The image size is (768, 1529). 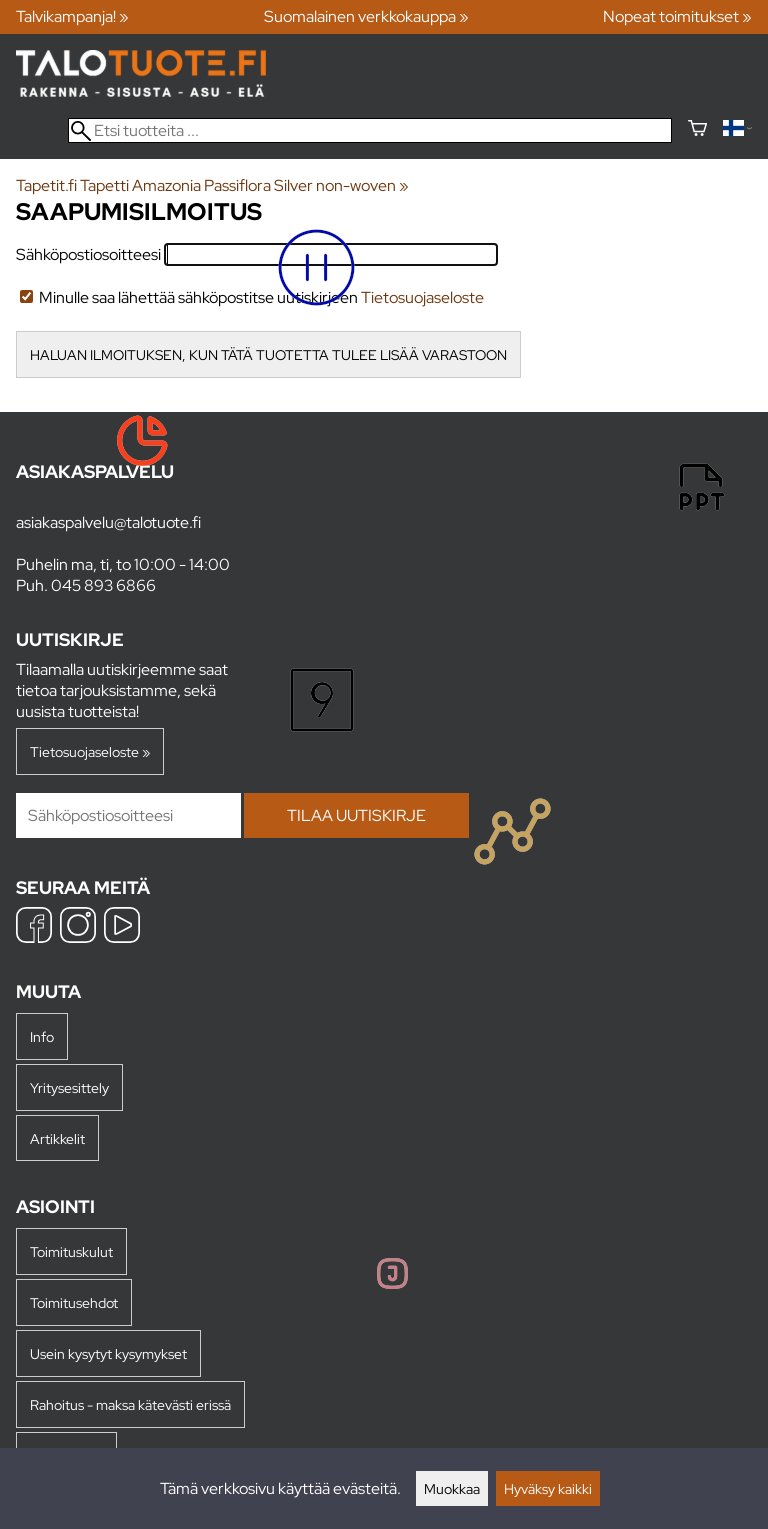 What do you see at coordinates (392, 1273) in the screenshot?
I see `represents an app or service starting with the letter "j"` at bounding box center [392, 1273].